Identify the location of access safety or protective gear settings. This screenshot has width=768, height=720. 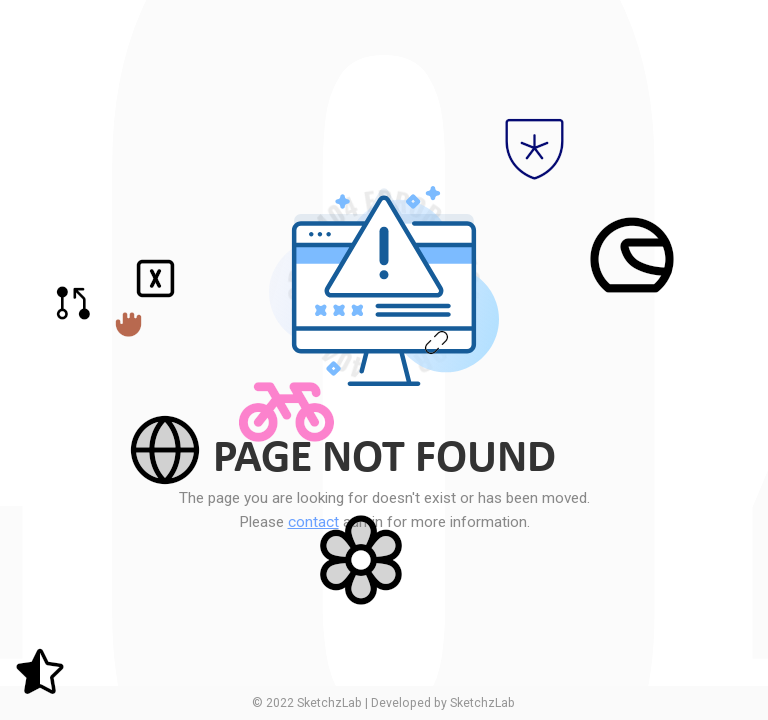
(632, 255).